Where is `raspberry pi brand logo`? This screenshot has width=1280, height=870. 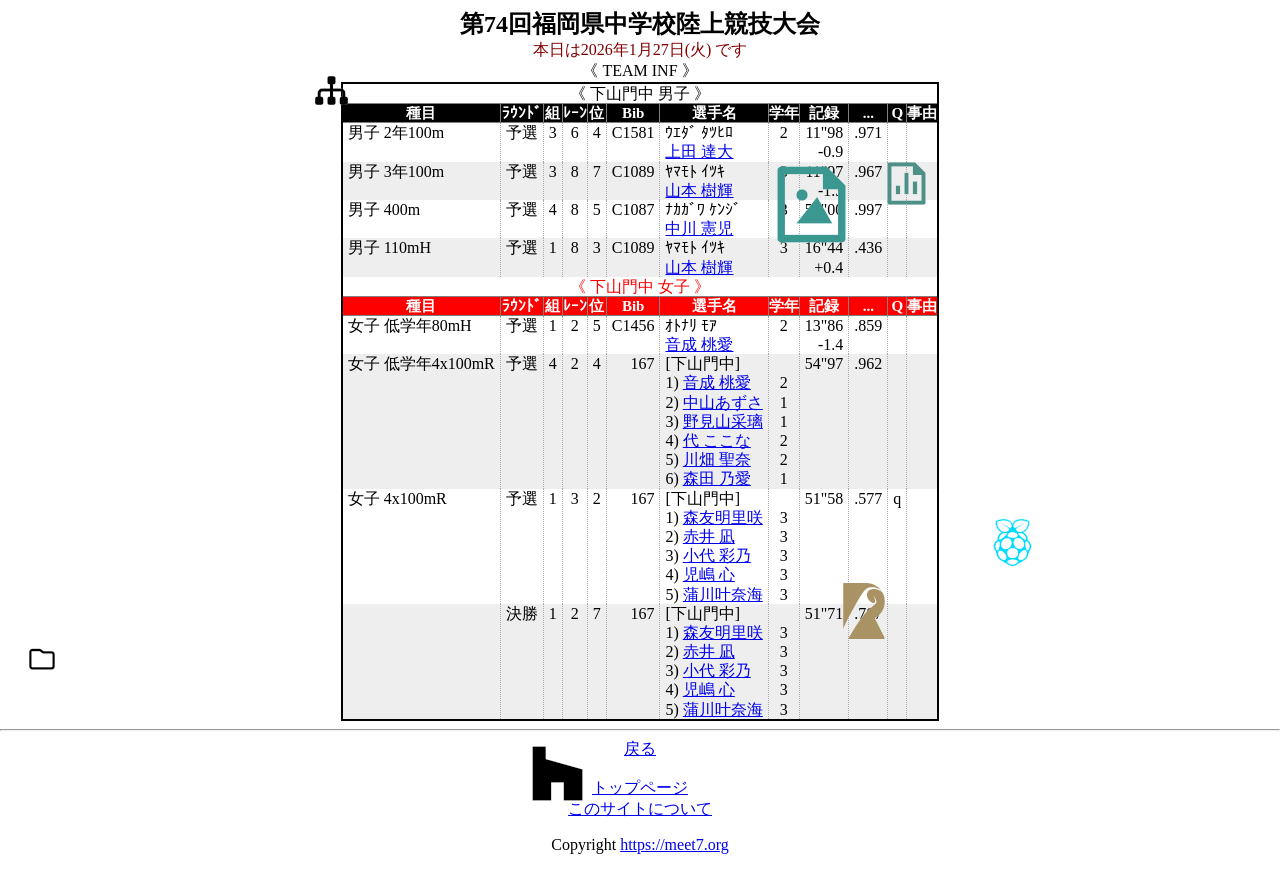 raspberry pi brand logo is located at coordinates (1012, 542).